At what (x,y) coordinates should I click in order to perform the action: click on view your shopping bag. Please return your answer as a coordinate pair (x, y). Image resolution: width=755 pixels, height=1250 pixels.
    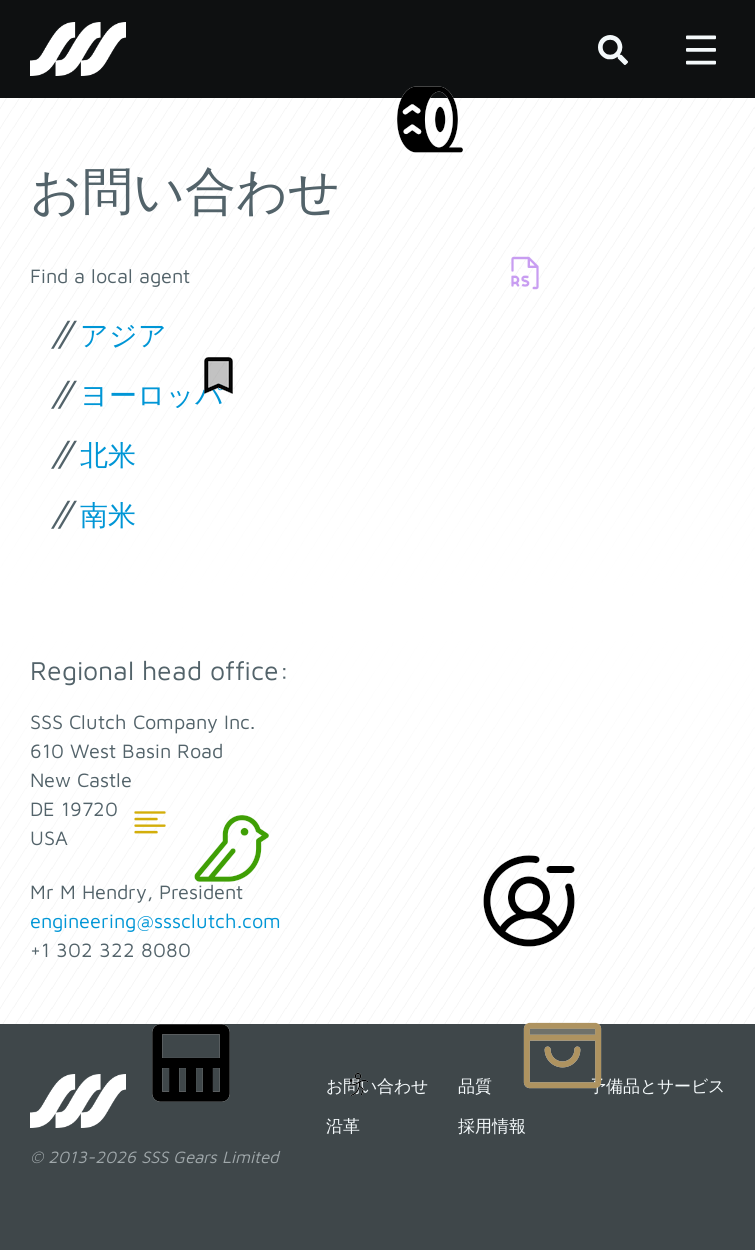
    Looking at the image, I should click on (562, 1055).